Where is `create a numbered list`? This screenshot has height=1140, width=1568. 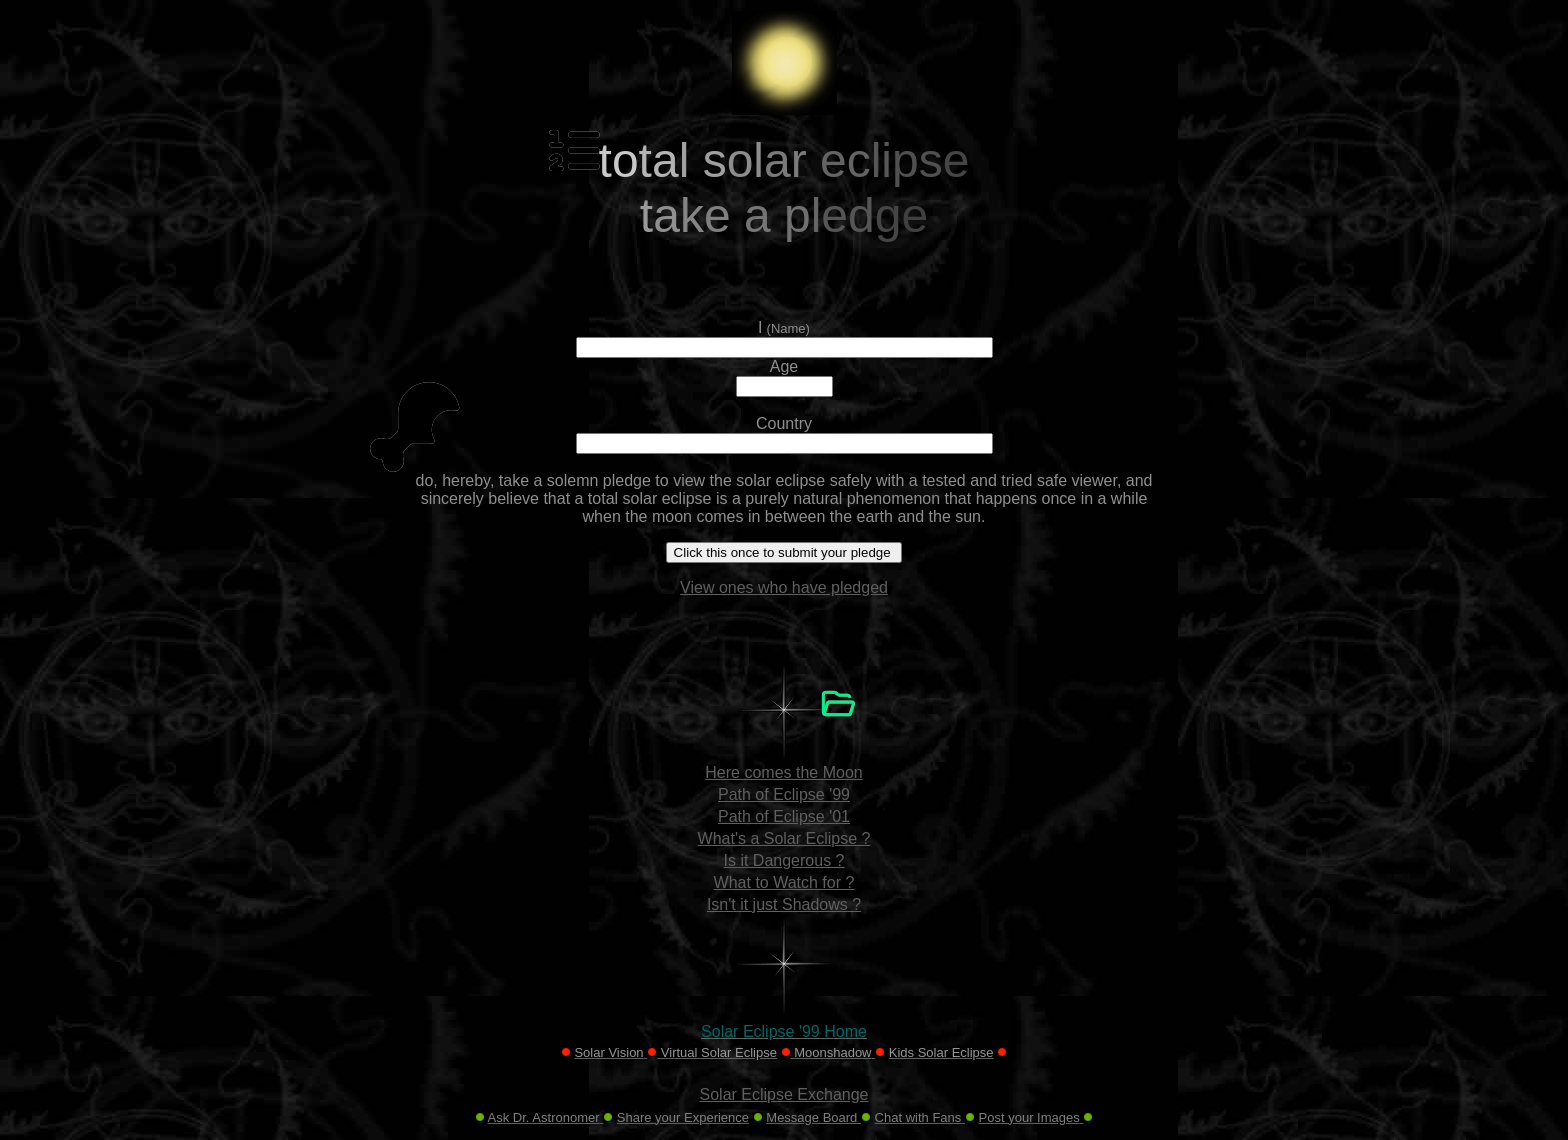
create a numbered list is located at coordinates (574, 150).